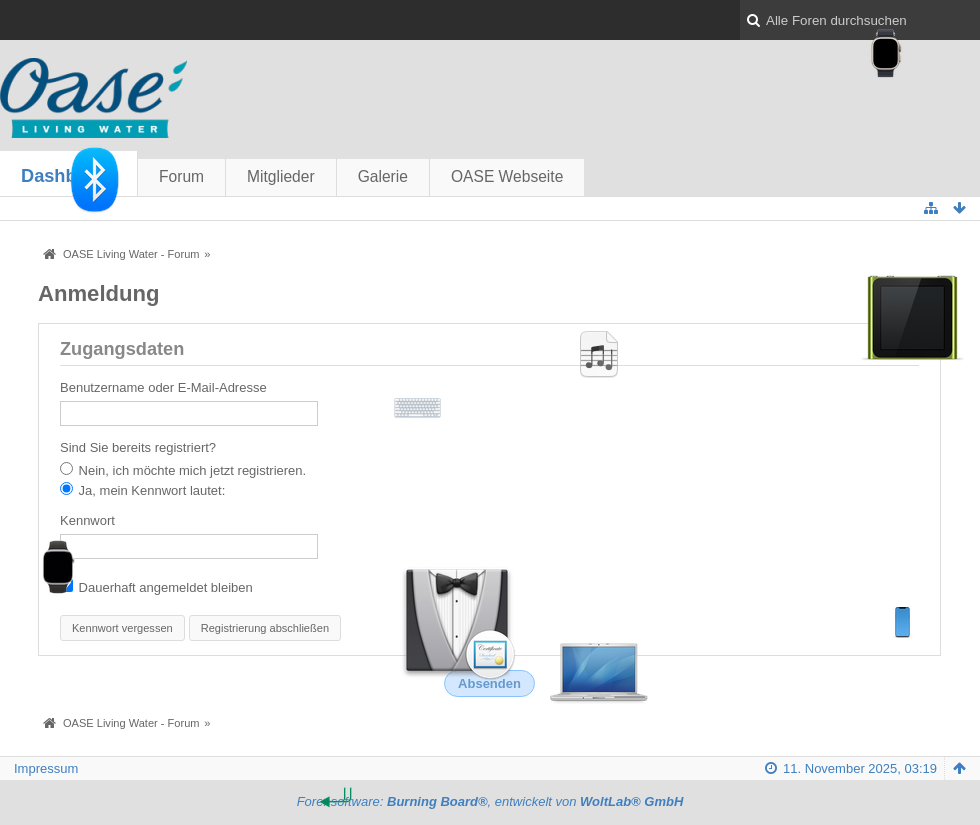 This screenshot has height=825, width=980. What do you see at coordinates (599, 354) in the screenshot?
I see `an eMelody ringtone file` at bounding box center [599, 354].